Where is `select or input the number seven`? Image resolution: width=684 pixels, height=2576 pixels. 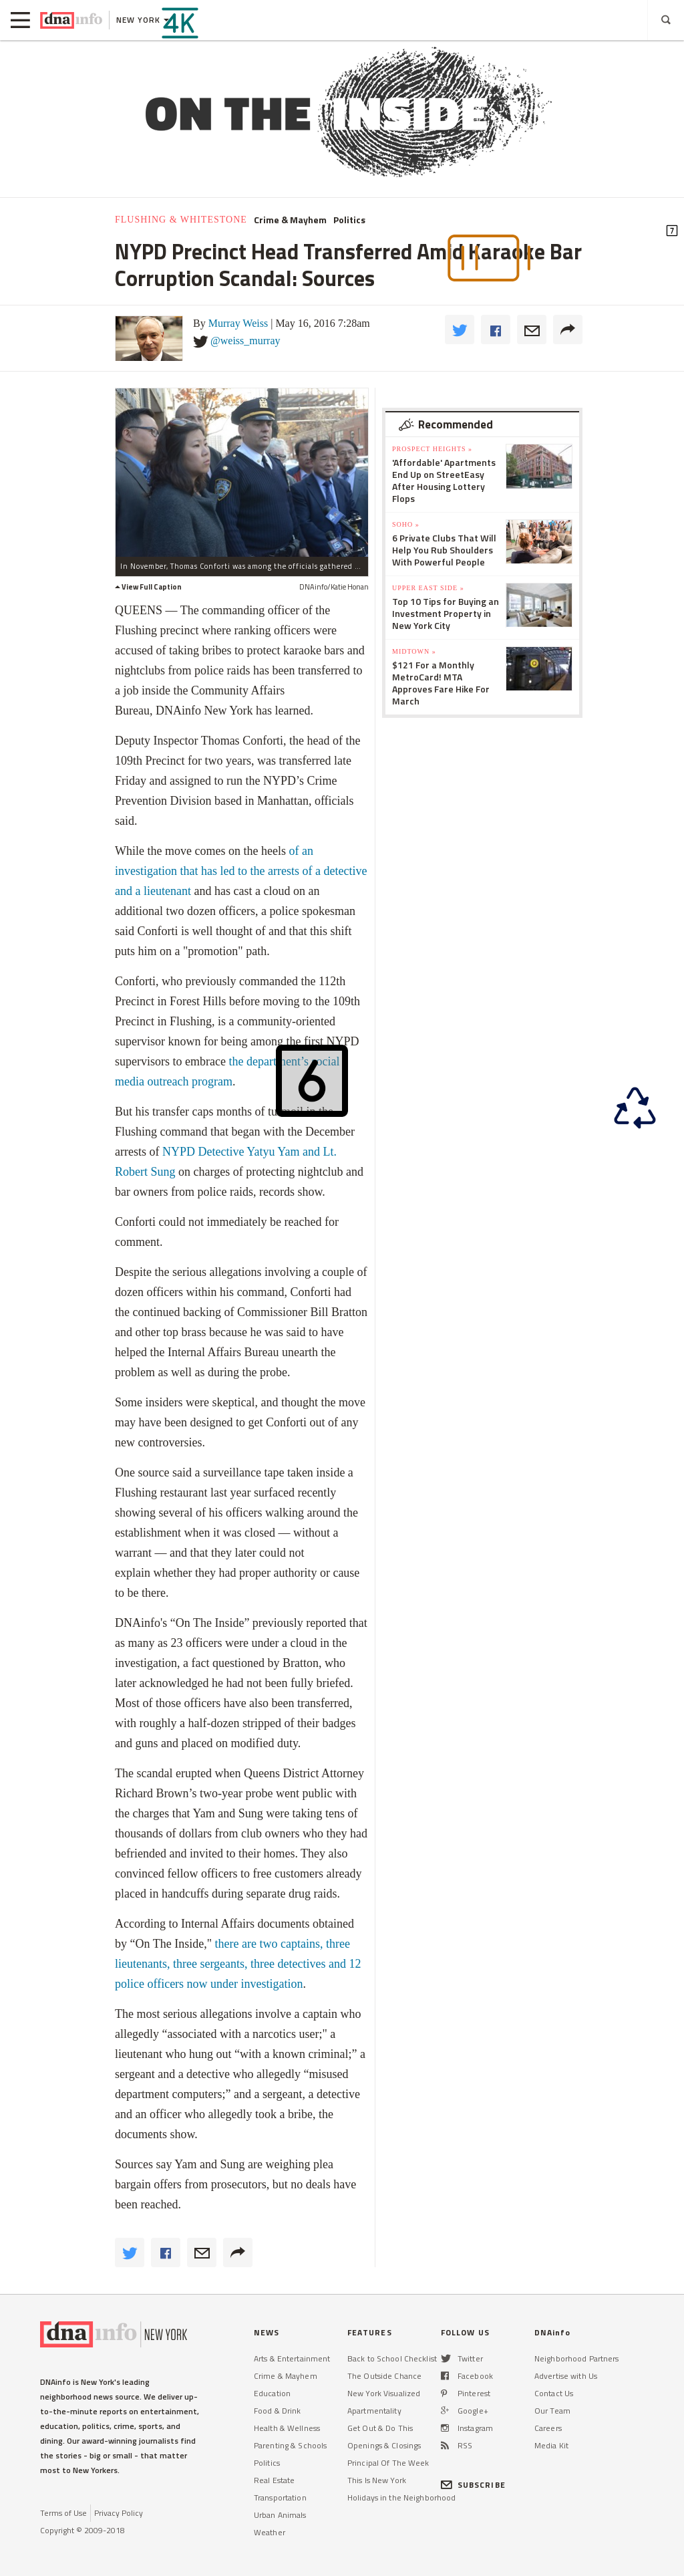 select or input the number seven is located at coordinates (672, 231).